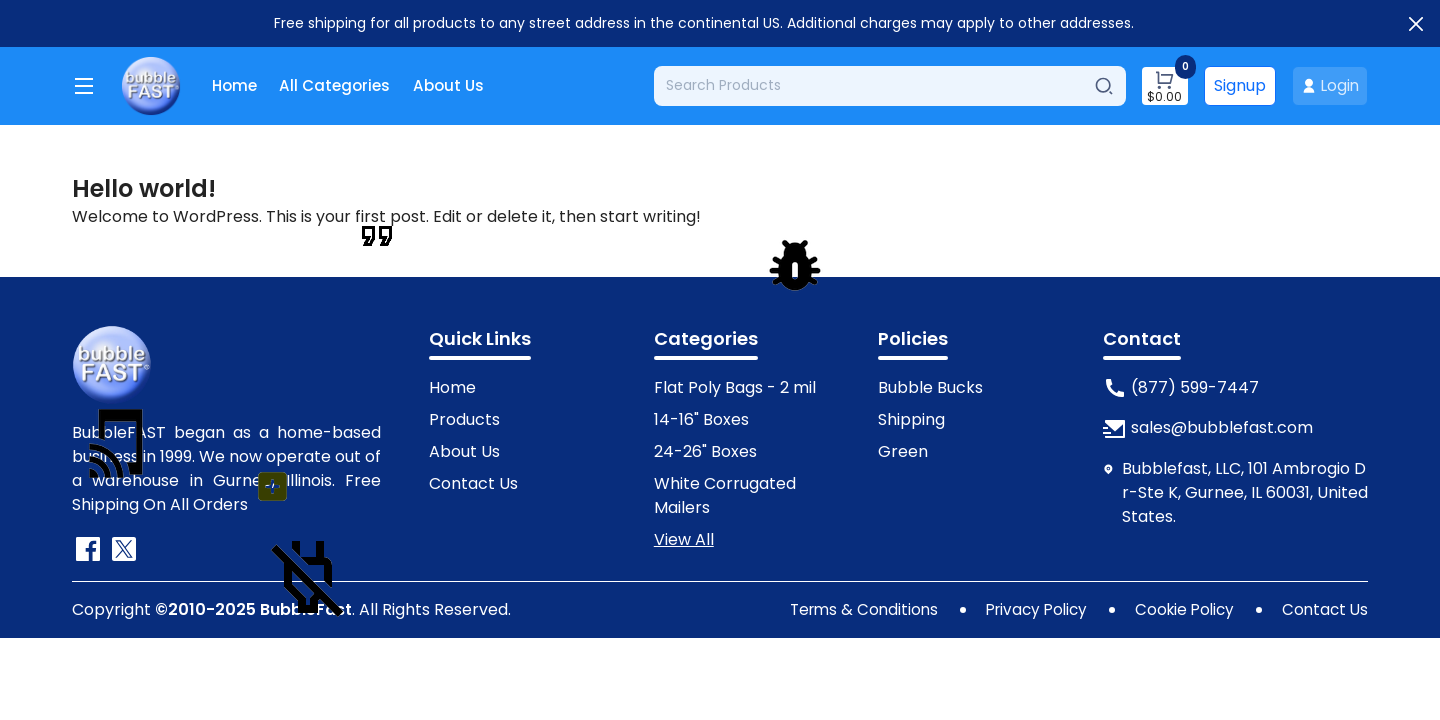  I want to click on tap to connect device via NFC or wireless, so click(120, 443).